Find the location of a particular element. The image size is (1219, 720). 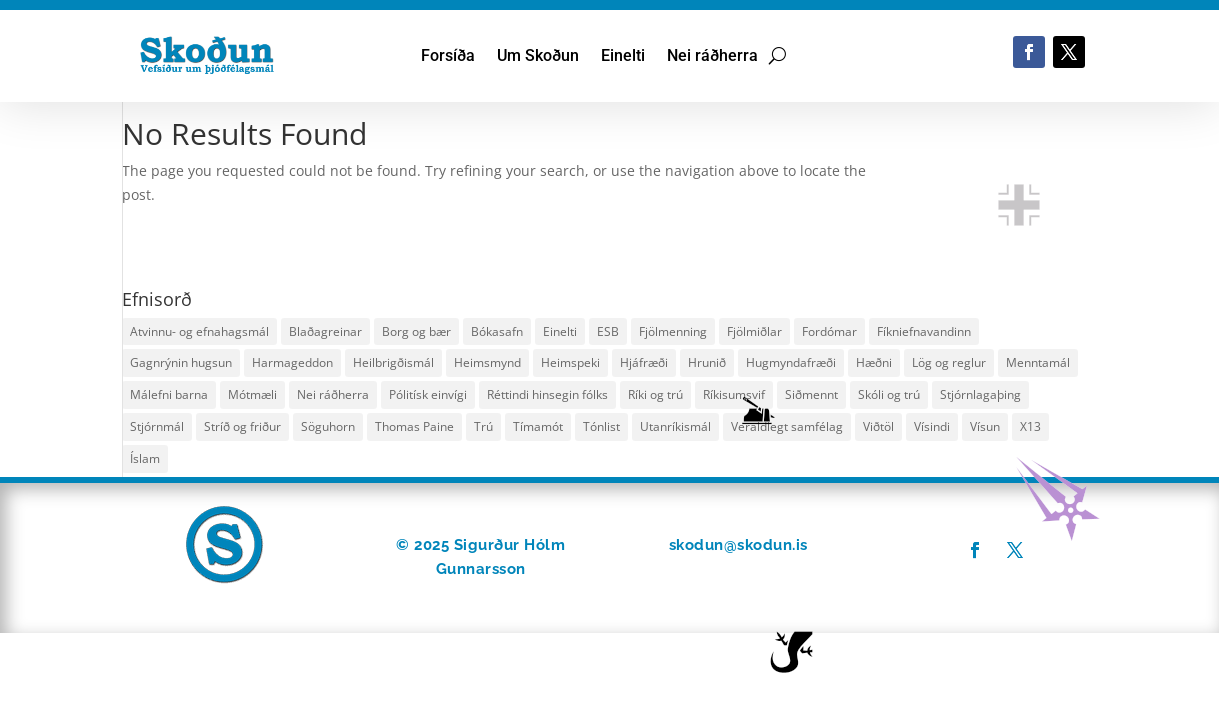

reptile or lizard category in a creature encyclopedia app is located at coordinates (791, 652).